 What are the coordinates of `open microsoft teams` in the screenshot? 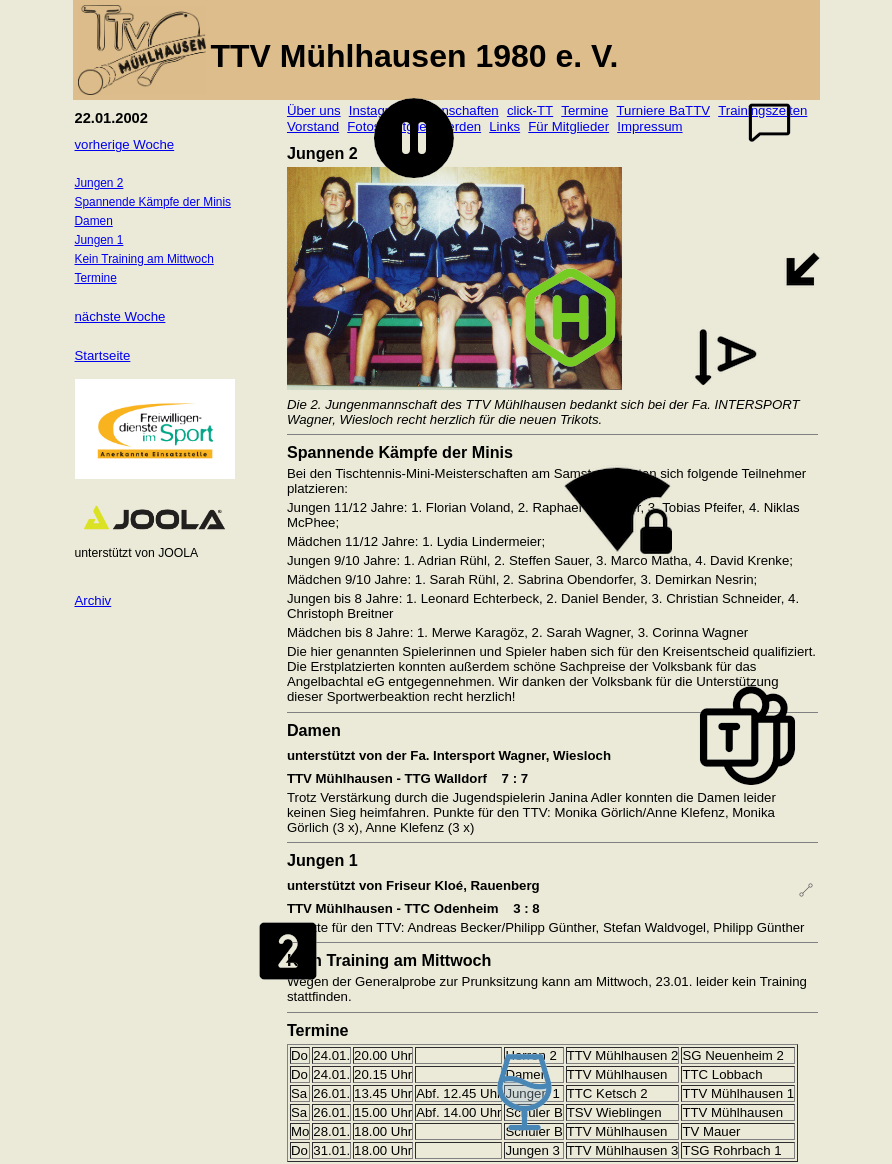 It's located at (747, 737).